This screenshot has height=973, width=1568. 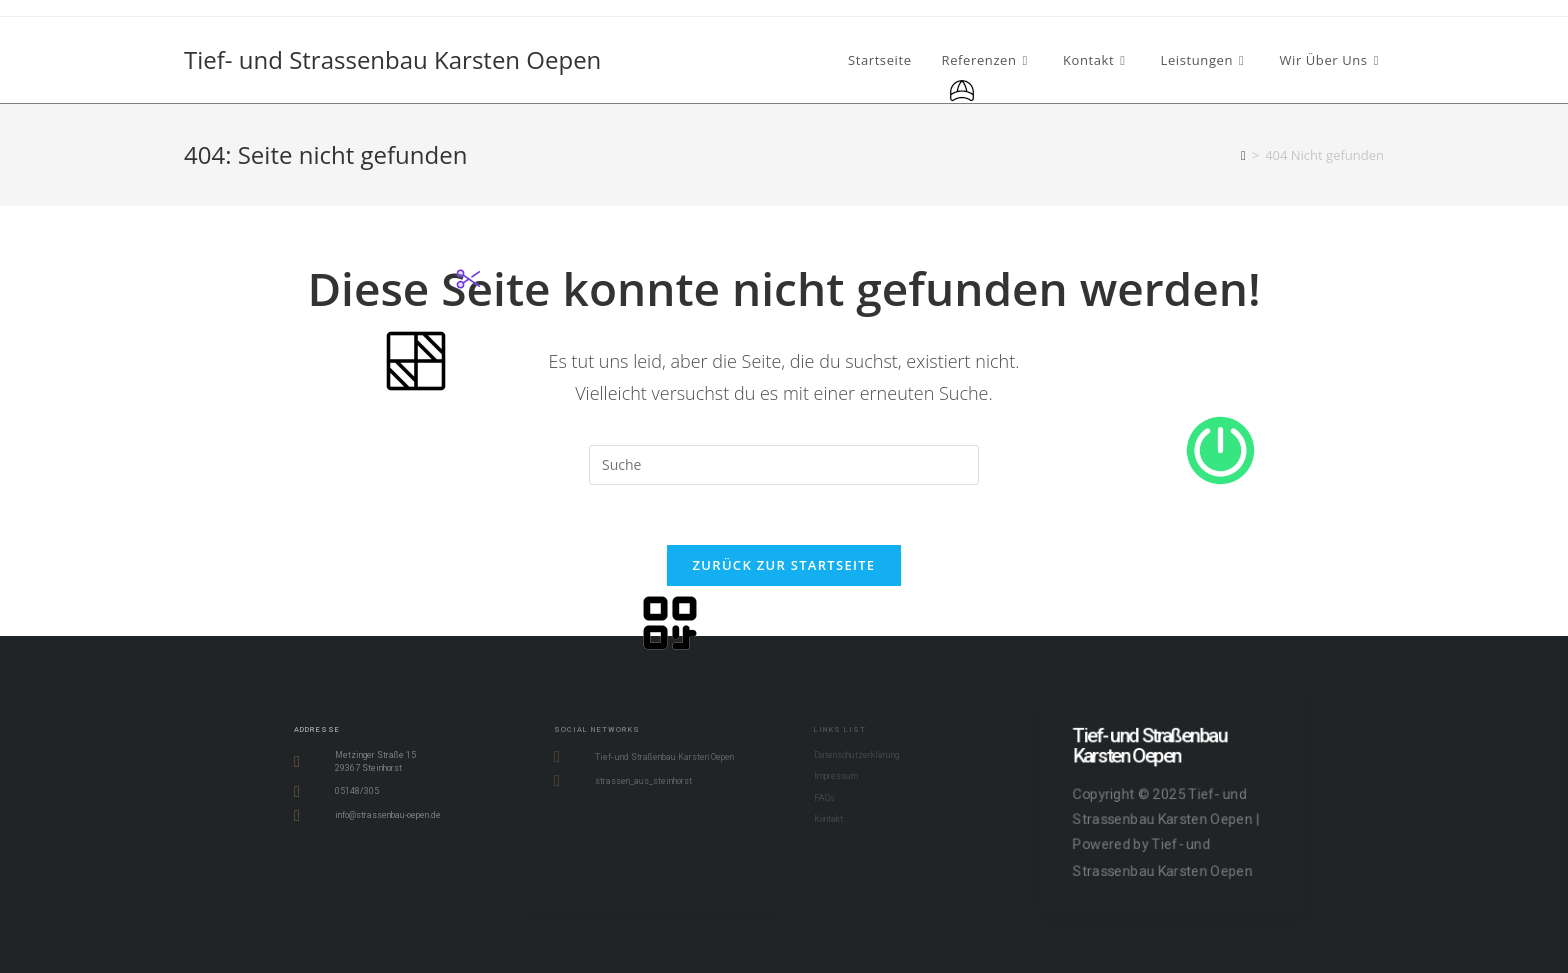 What do you see at coordinates (962, 92) in the screenshot?
I see `browse hats or headwear category` at bounding box center [962, 92].